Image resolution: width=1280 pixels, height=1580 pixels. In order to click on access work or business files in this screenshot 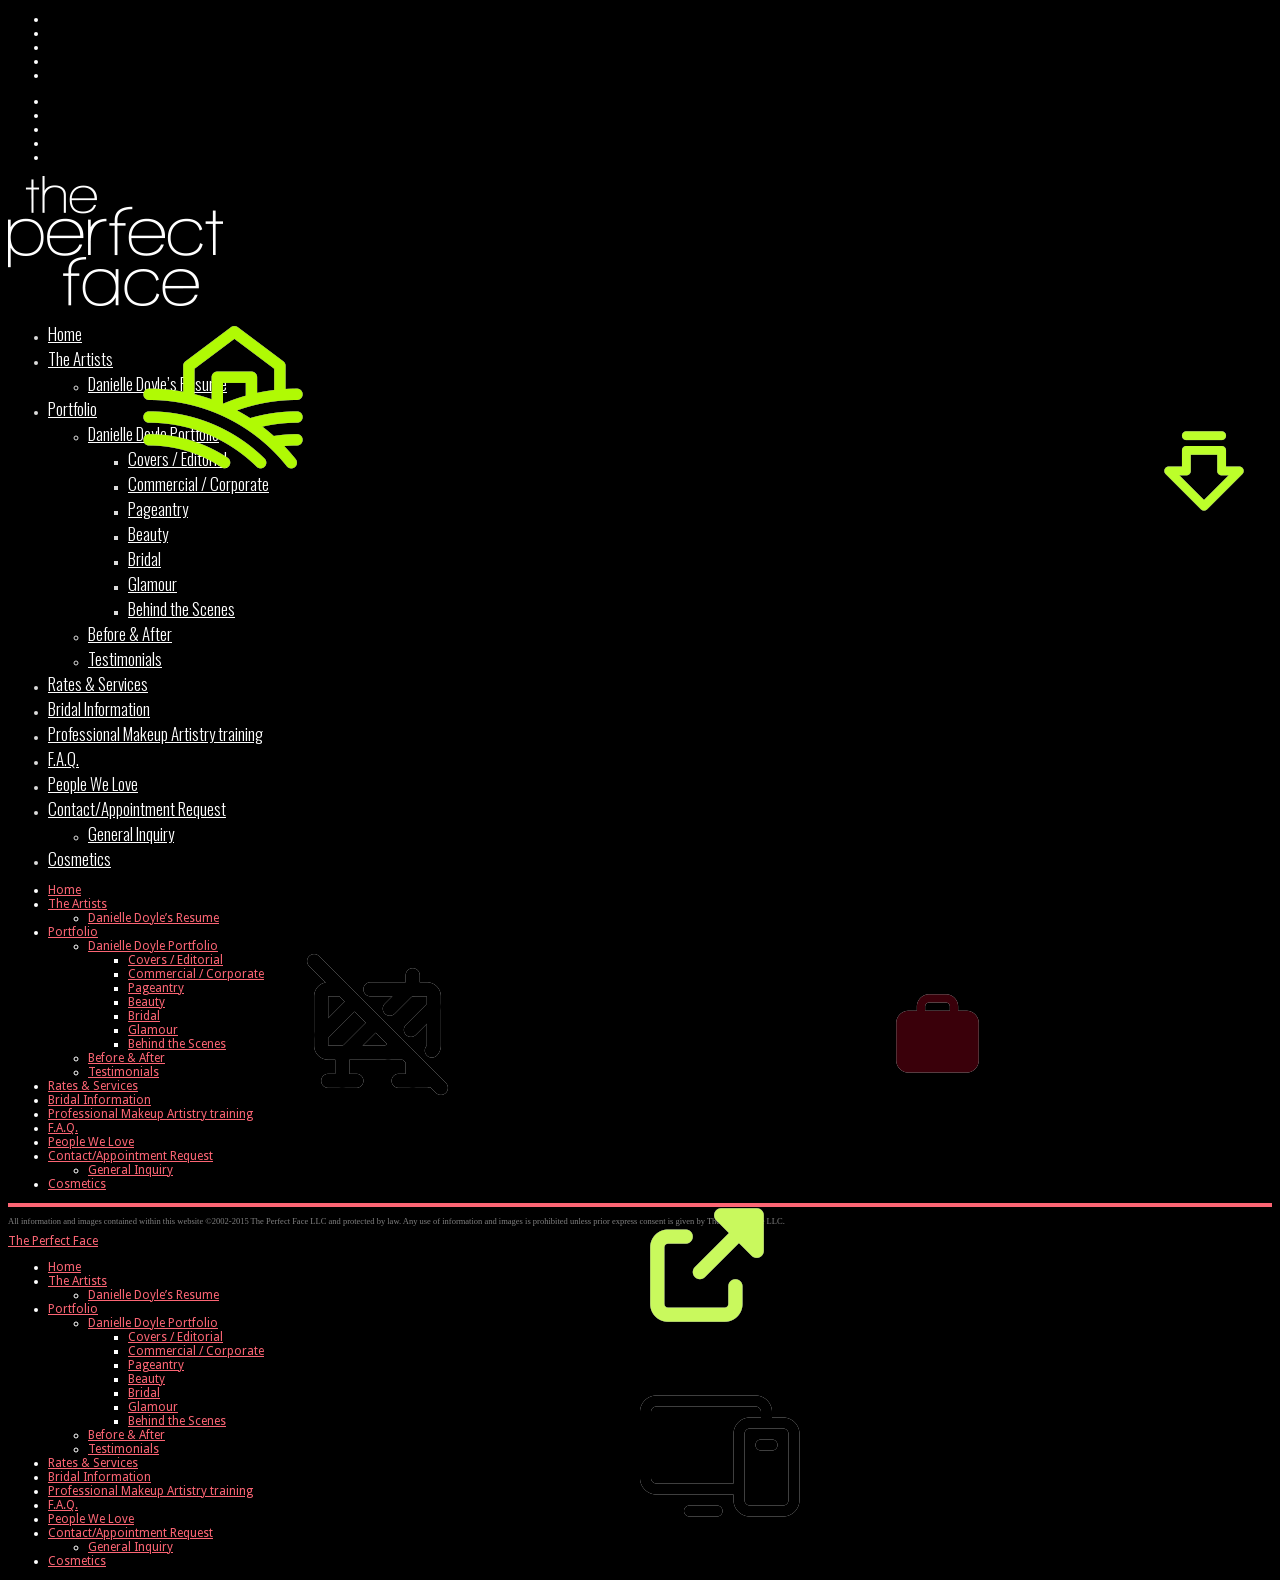, I will do `click(937, 1035)`.